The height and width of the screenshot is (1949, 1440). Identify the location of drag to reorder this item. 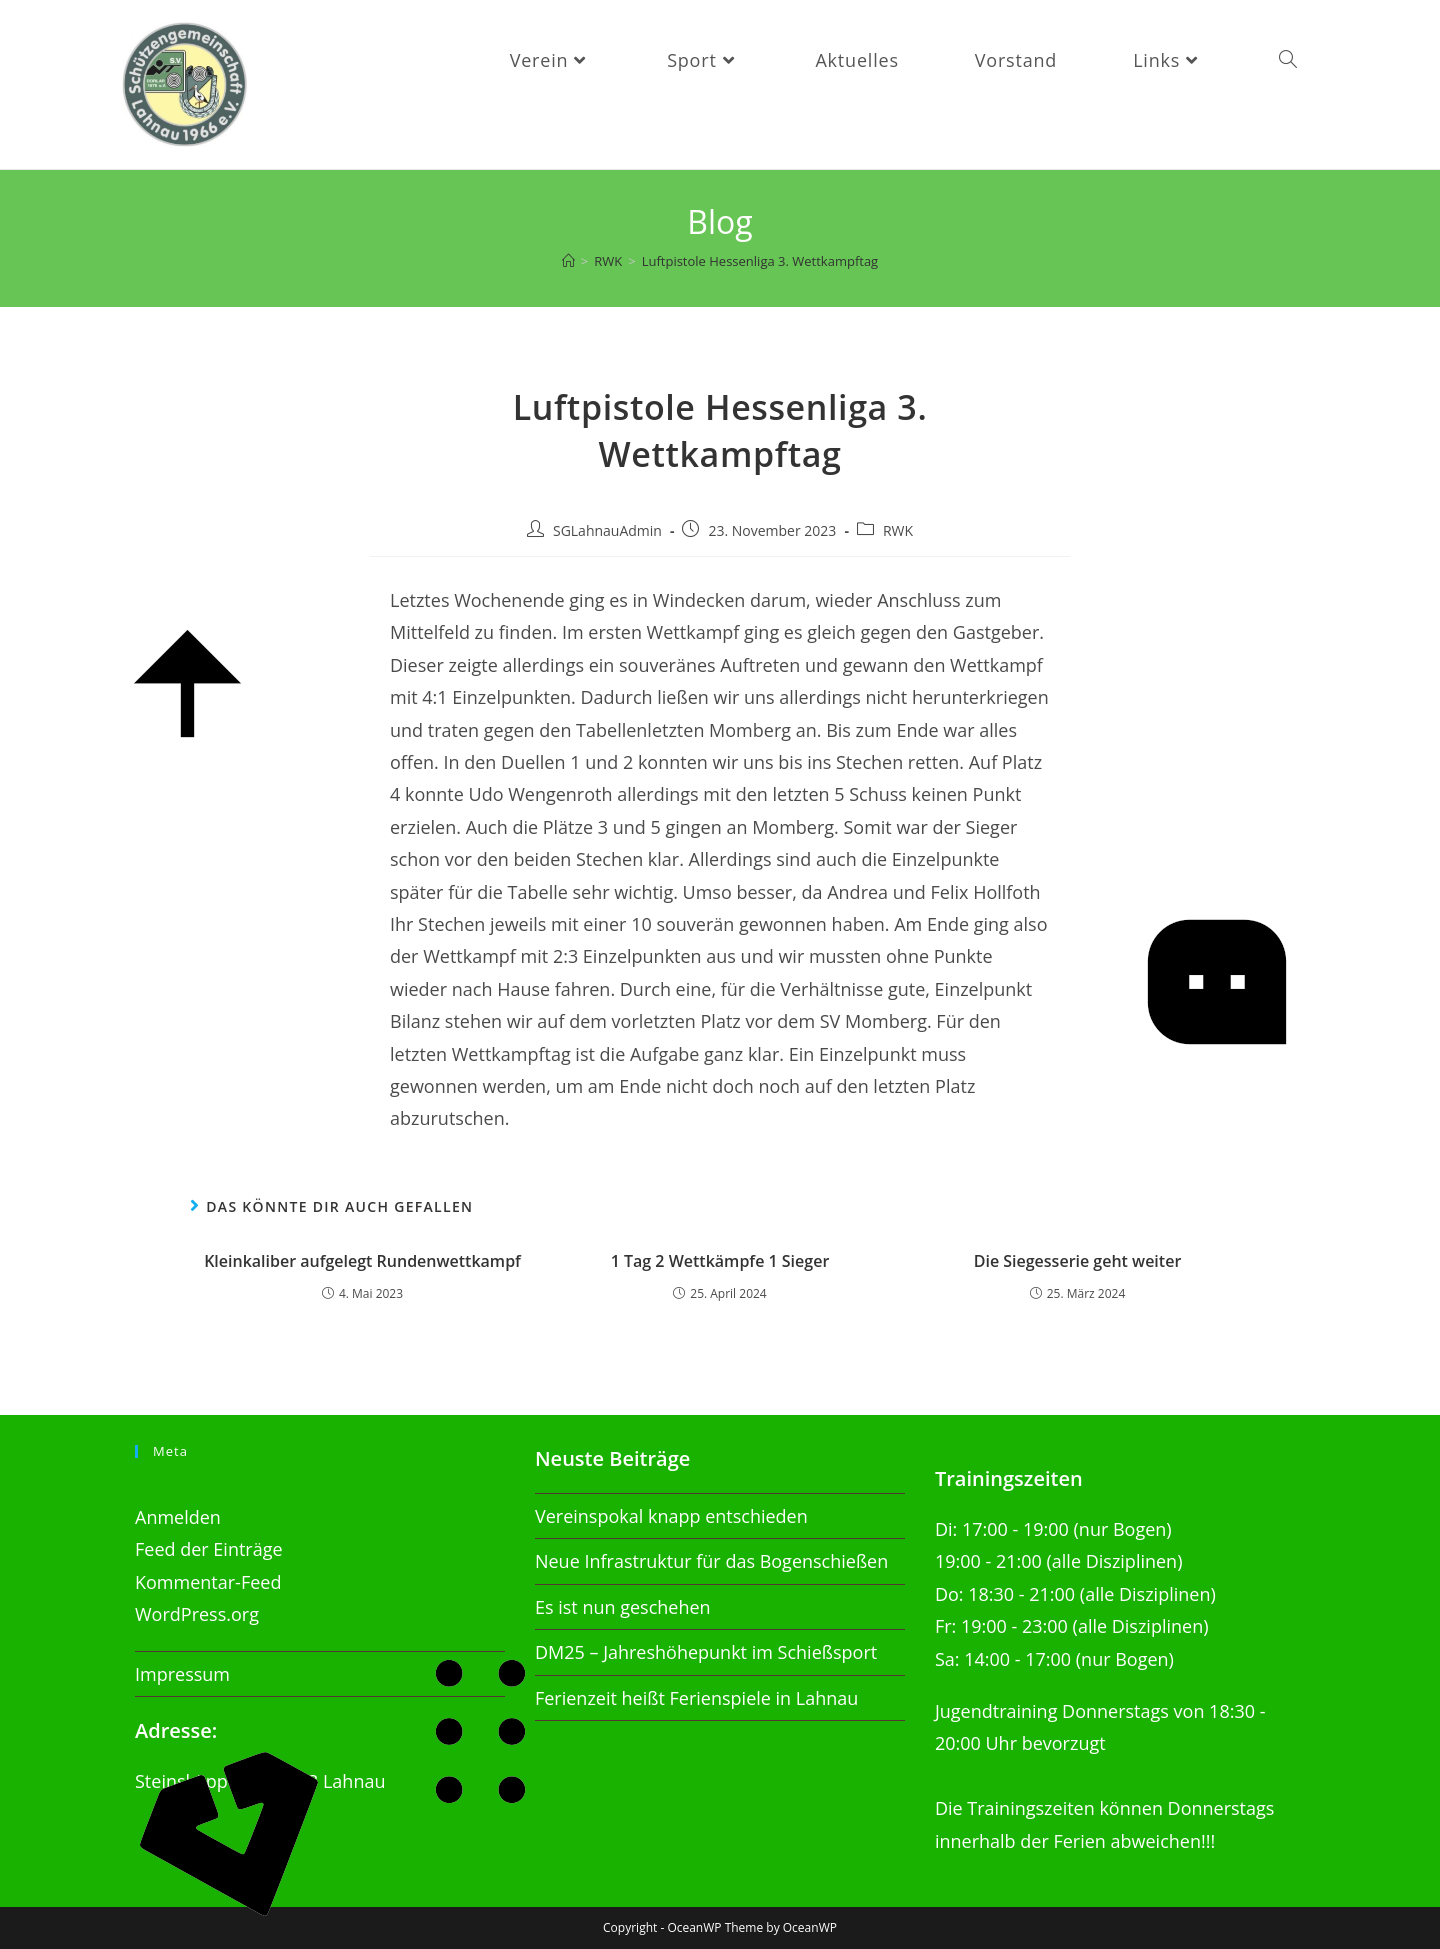
(480, 1731).